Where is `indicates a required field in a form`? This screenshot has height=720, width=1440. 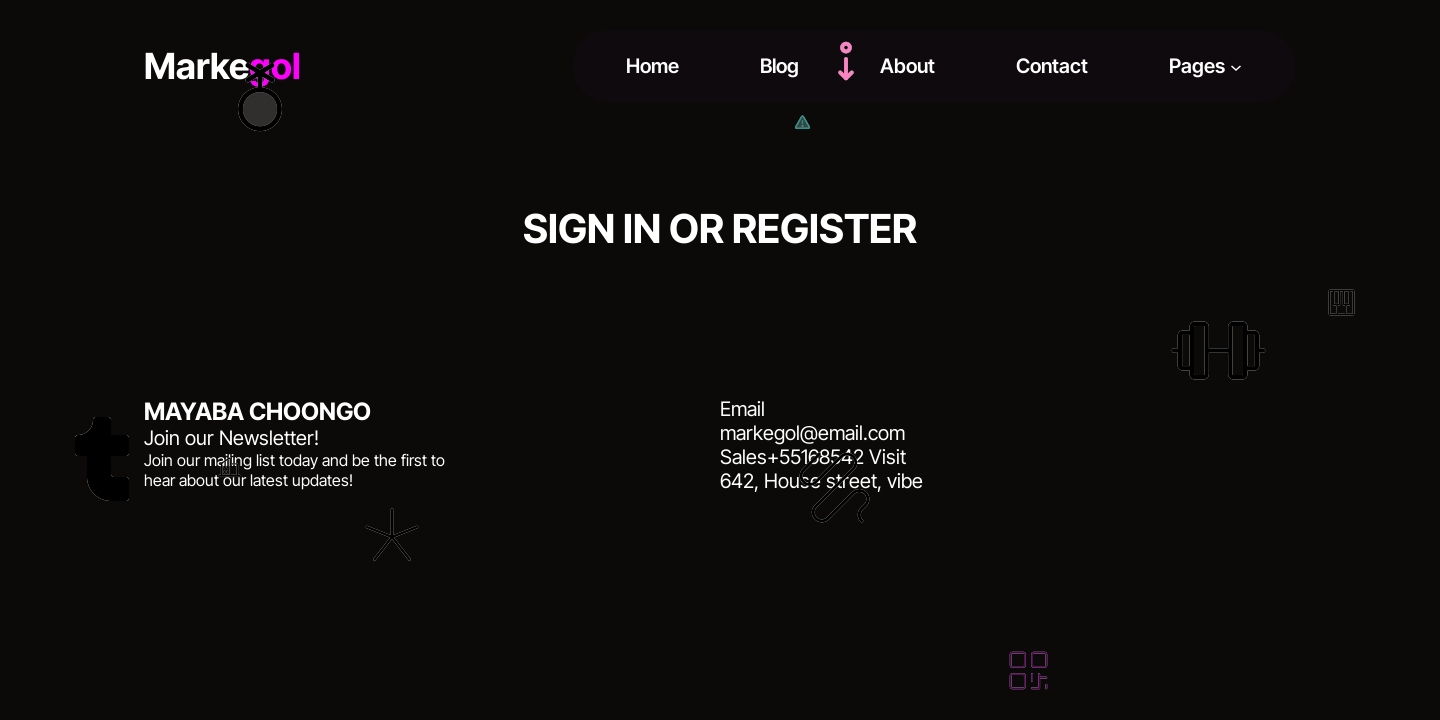 indicates a required field in a form is located at coordinates (392, 537).